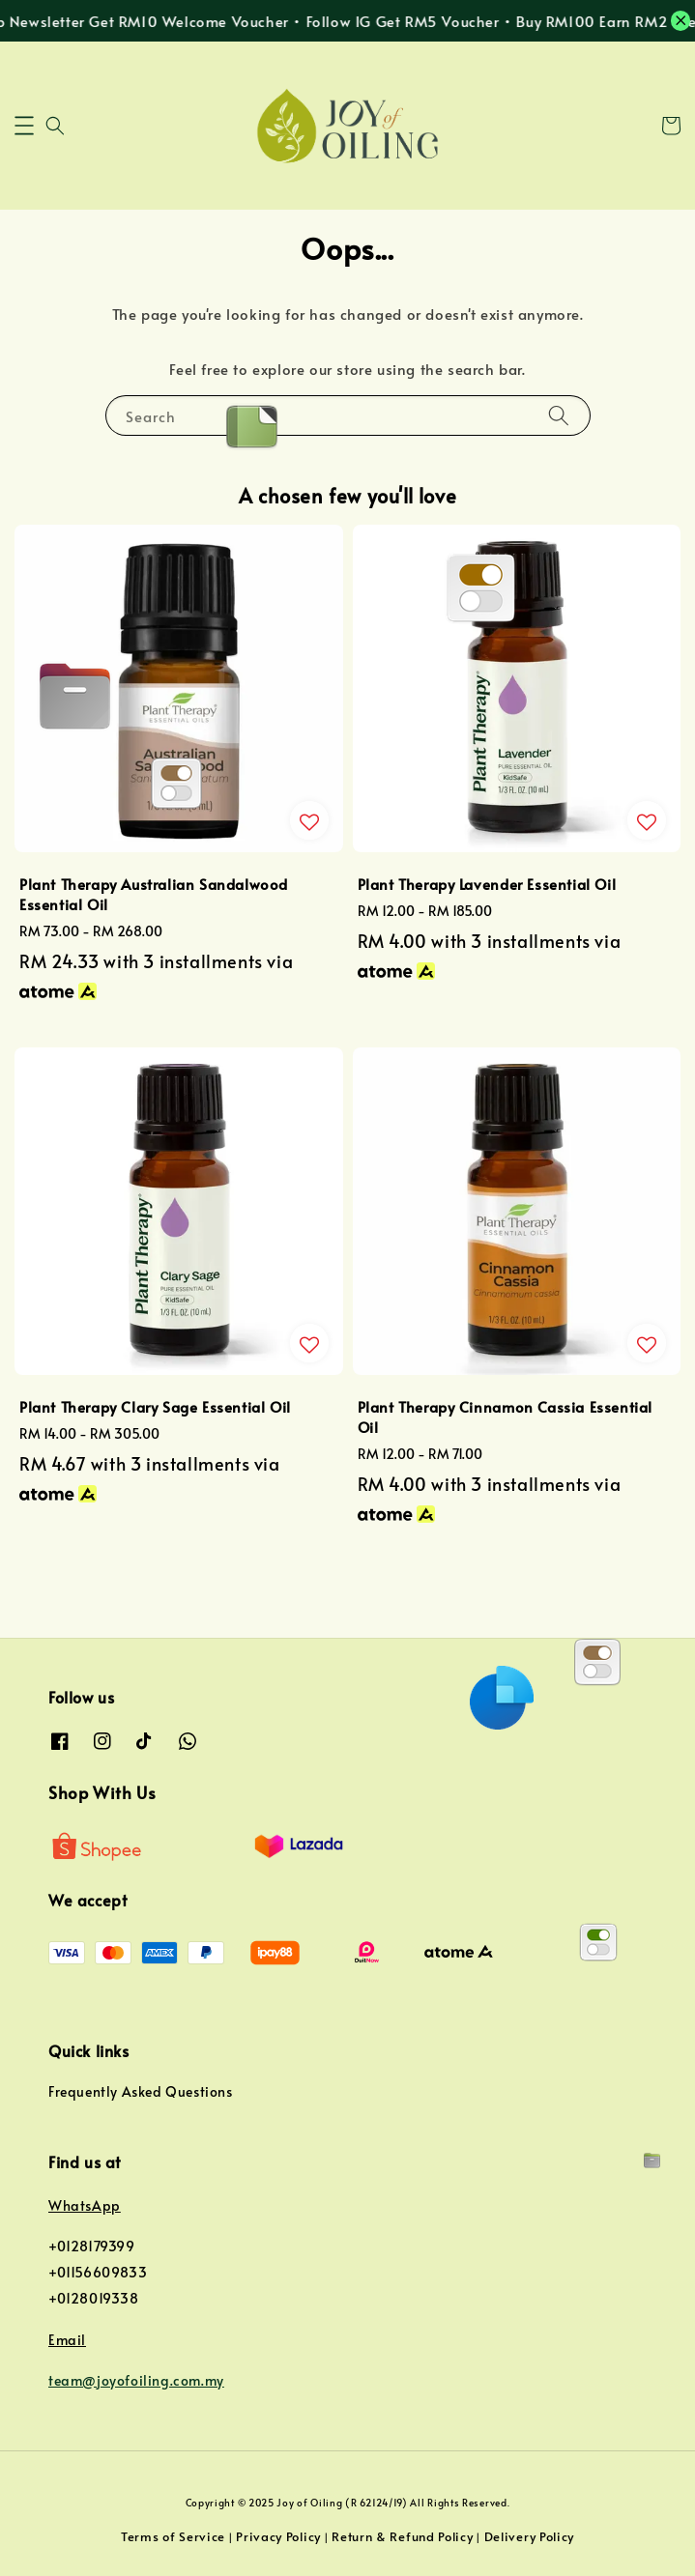 The width and height of the screenshot is (695, 2576). What do you see at coordinates (652, 2160) in the screenshot?
I see `open the file manager application` at bounding box center [652, 2160].